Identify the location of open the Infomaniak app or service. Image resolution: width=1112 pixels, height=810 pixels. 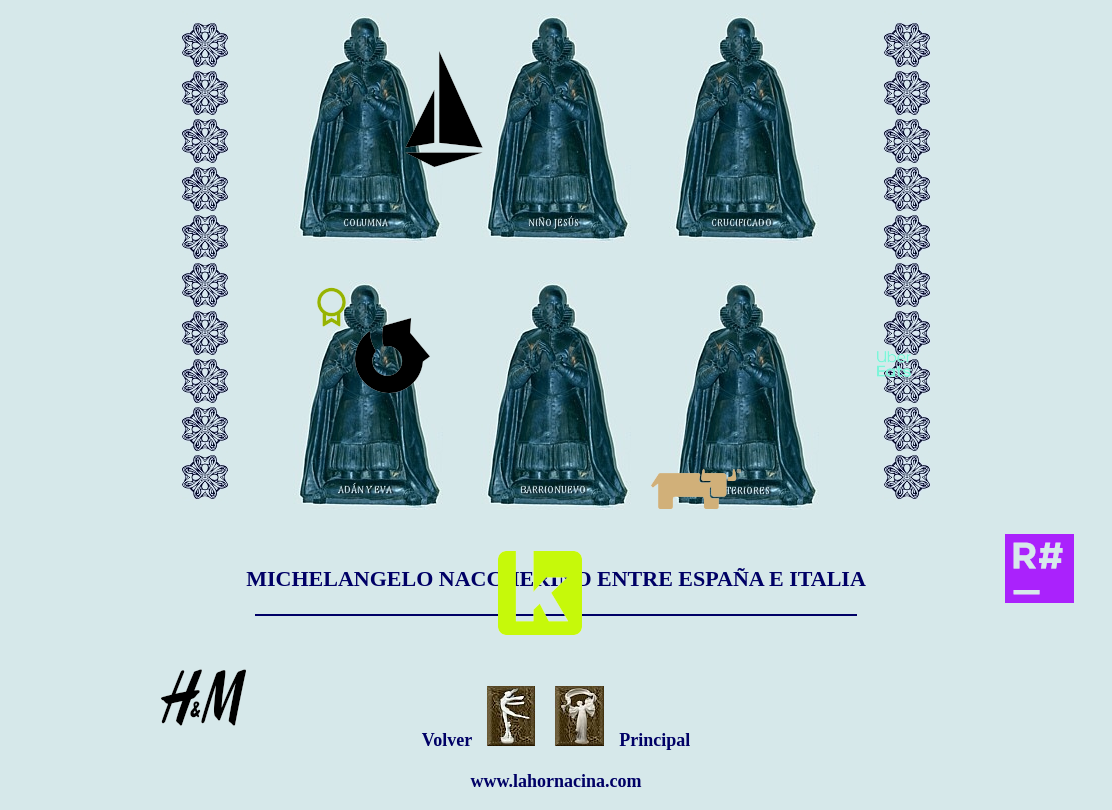
(540, 593).